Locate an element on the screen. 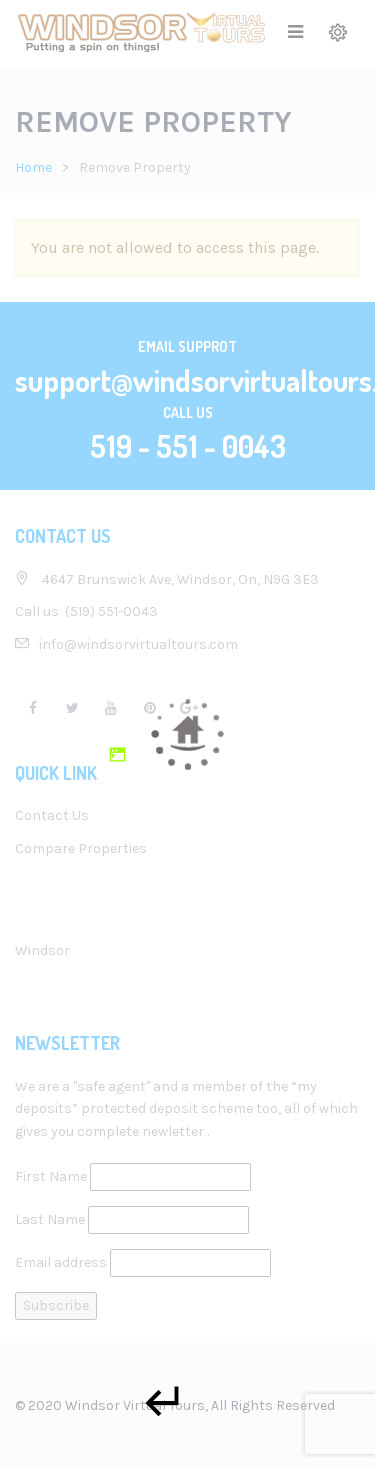  open terminal or command line interface is located at coordinates (117, 754).